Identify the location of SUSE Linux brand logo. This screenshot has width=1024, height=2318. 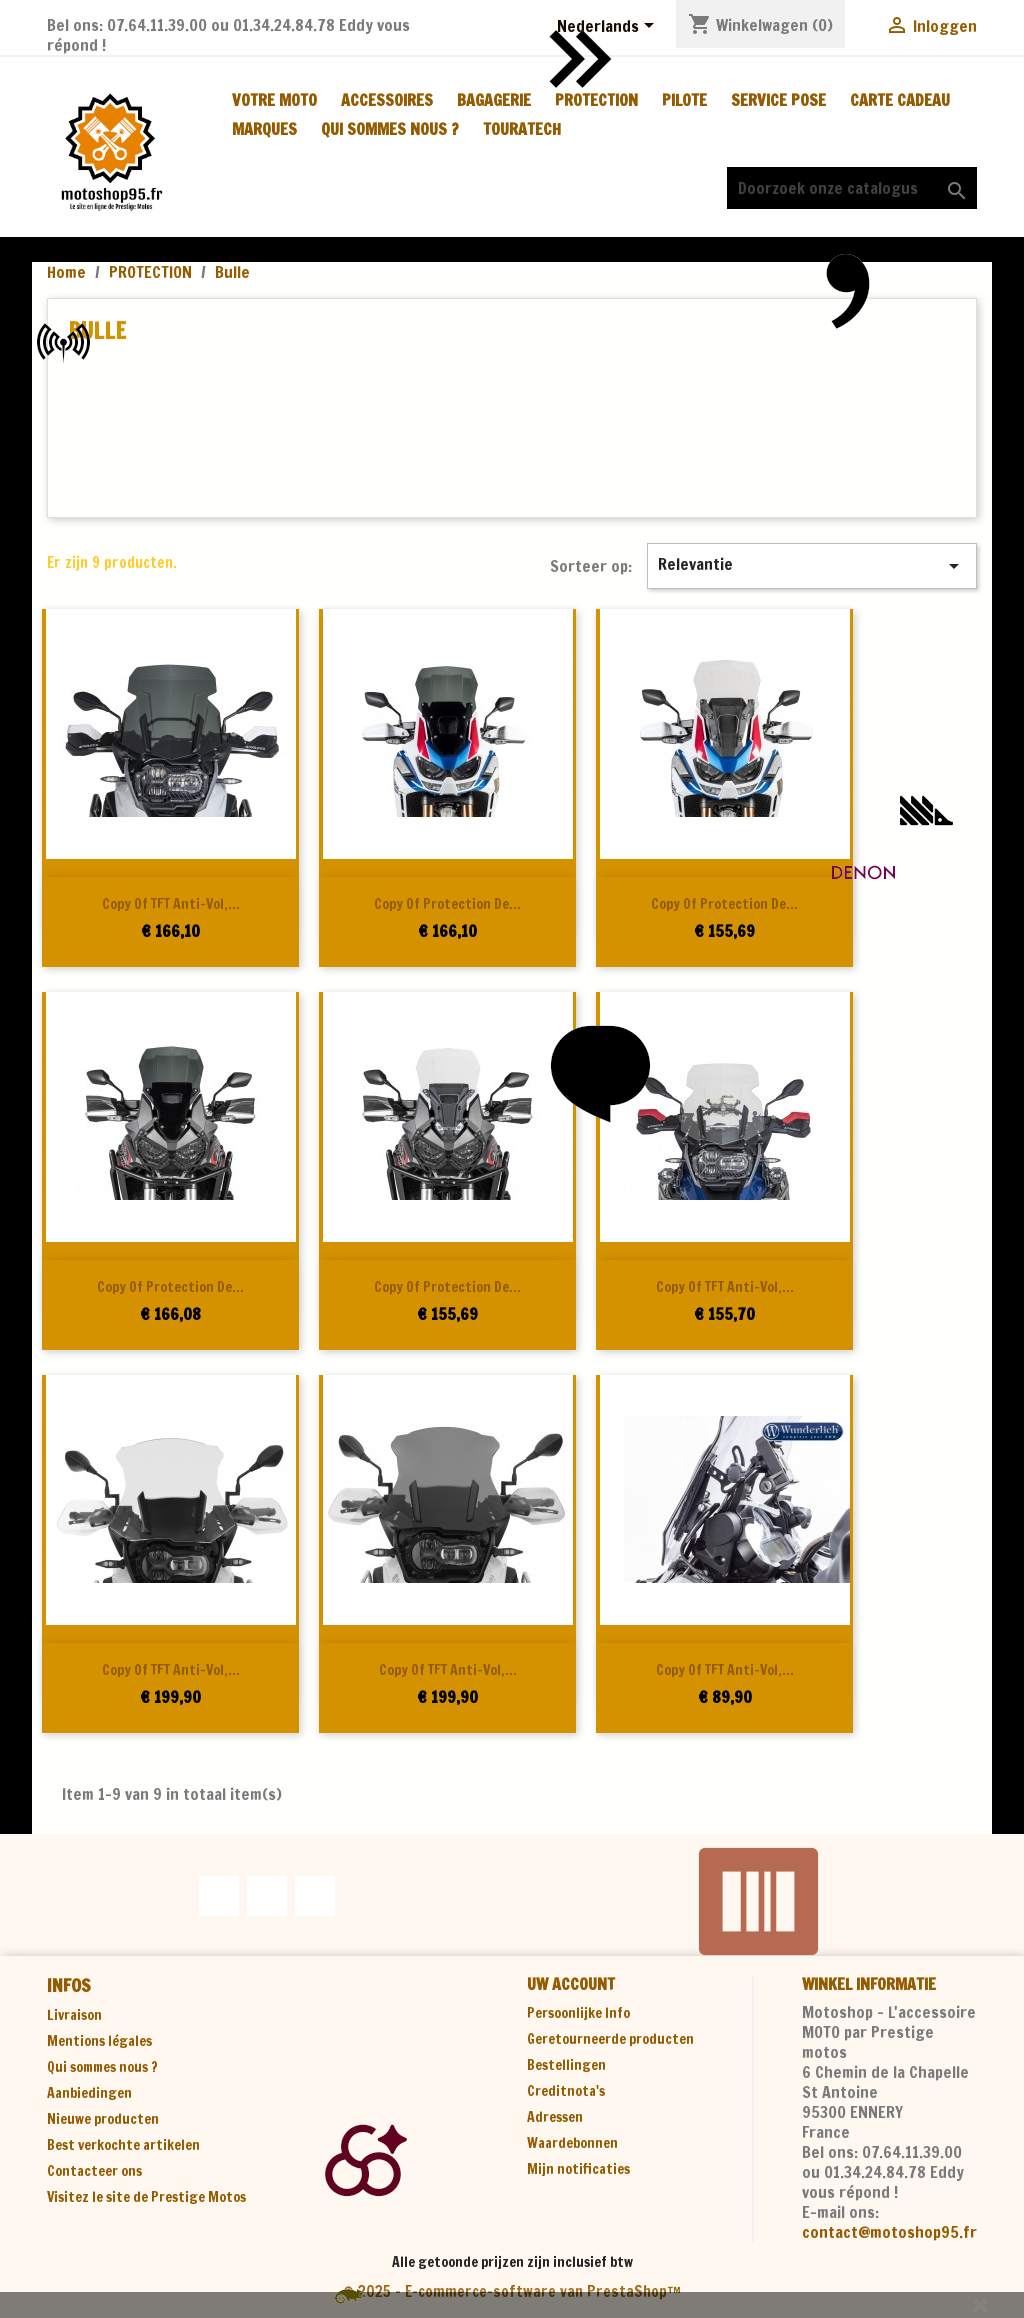
(349, 2296).